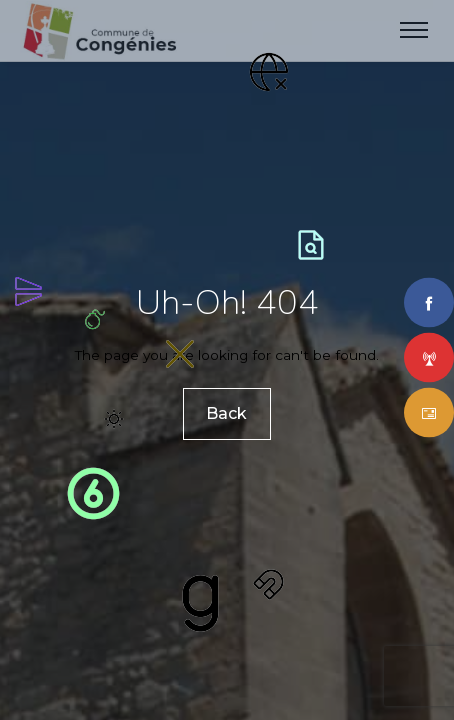 The width and height of the screenshot is (454, 720). I want to click on toggle light mode or theme, so click(114, 419).